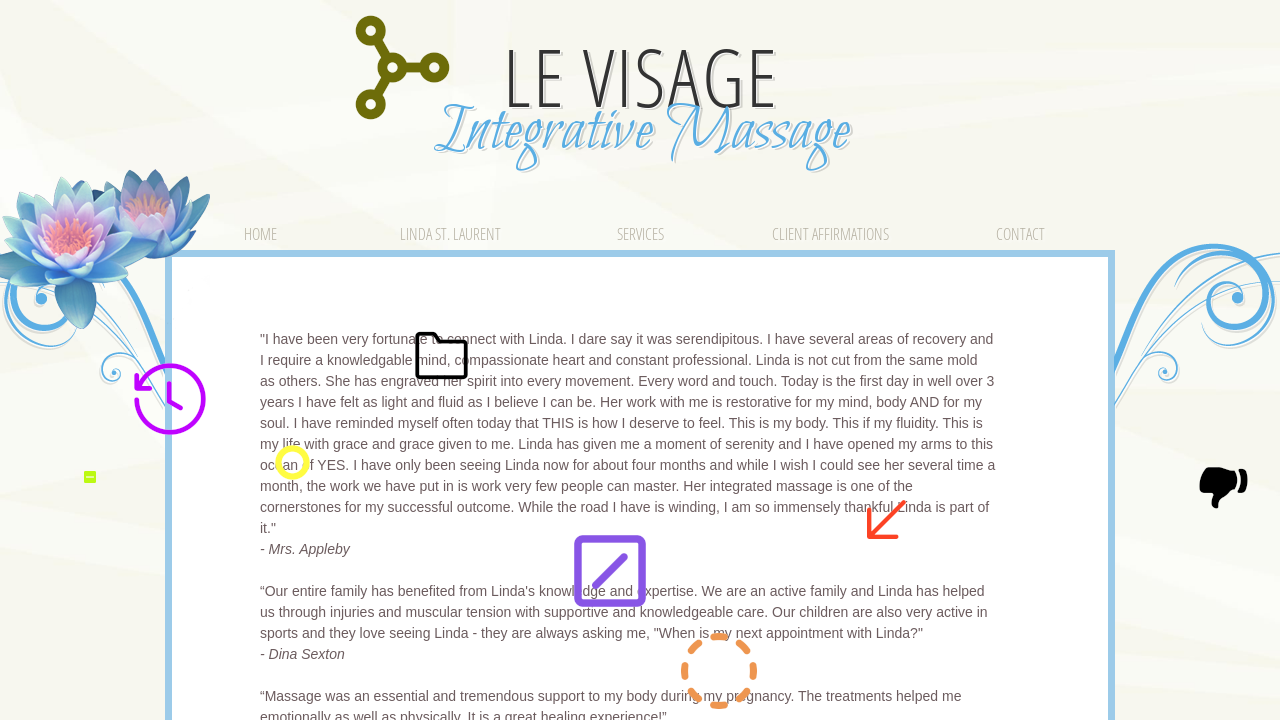 This screenshot has height=720, width=1280. Describe the element at coordinates (1223, 485) in the screenshot. I see `dislike or downvote content` at that location.